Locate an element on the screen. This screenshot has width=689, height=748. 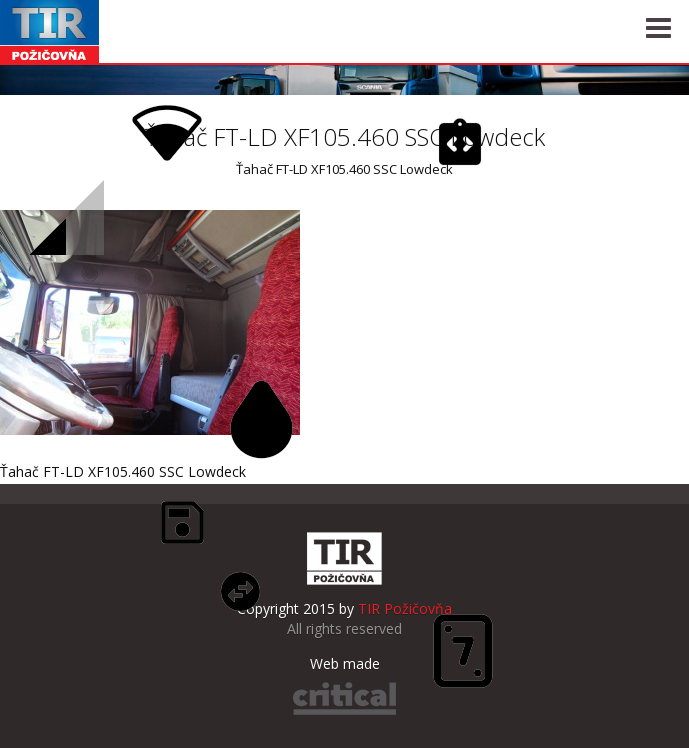
adjust water or hydration settings is located at coordinates (261, 419).